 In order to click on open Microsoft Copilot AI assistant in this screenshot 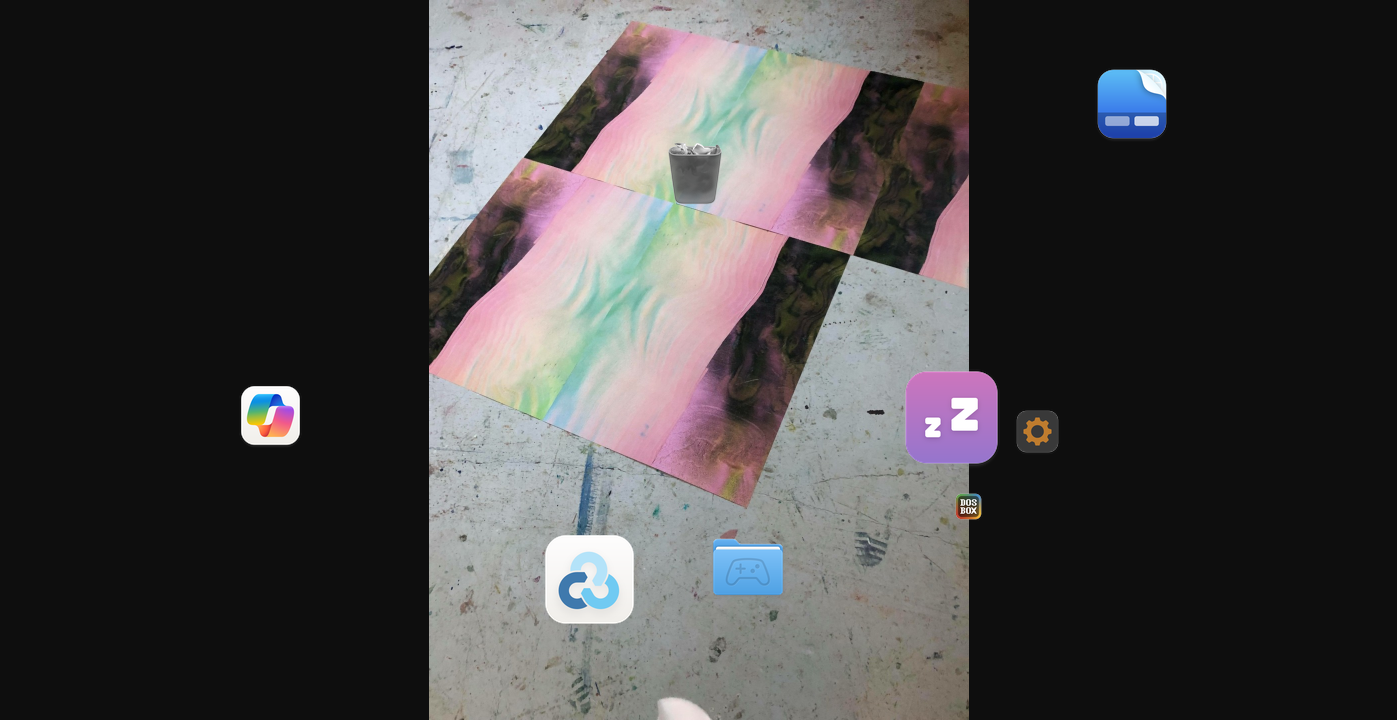, I will do `click(270, 415)`.